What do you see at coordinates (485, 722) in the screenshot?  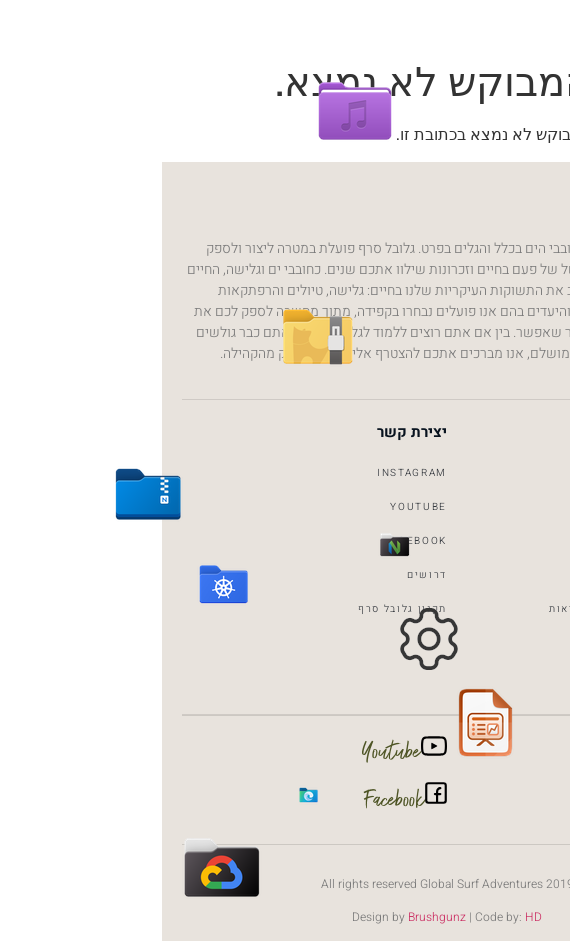 I see `libreoffice impress presentation file` at bounding box center [485, 722].